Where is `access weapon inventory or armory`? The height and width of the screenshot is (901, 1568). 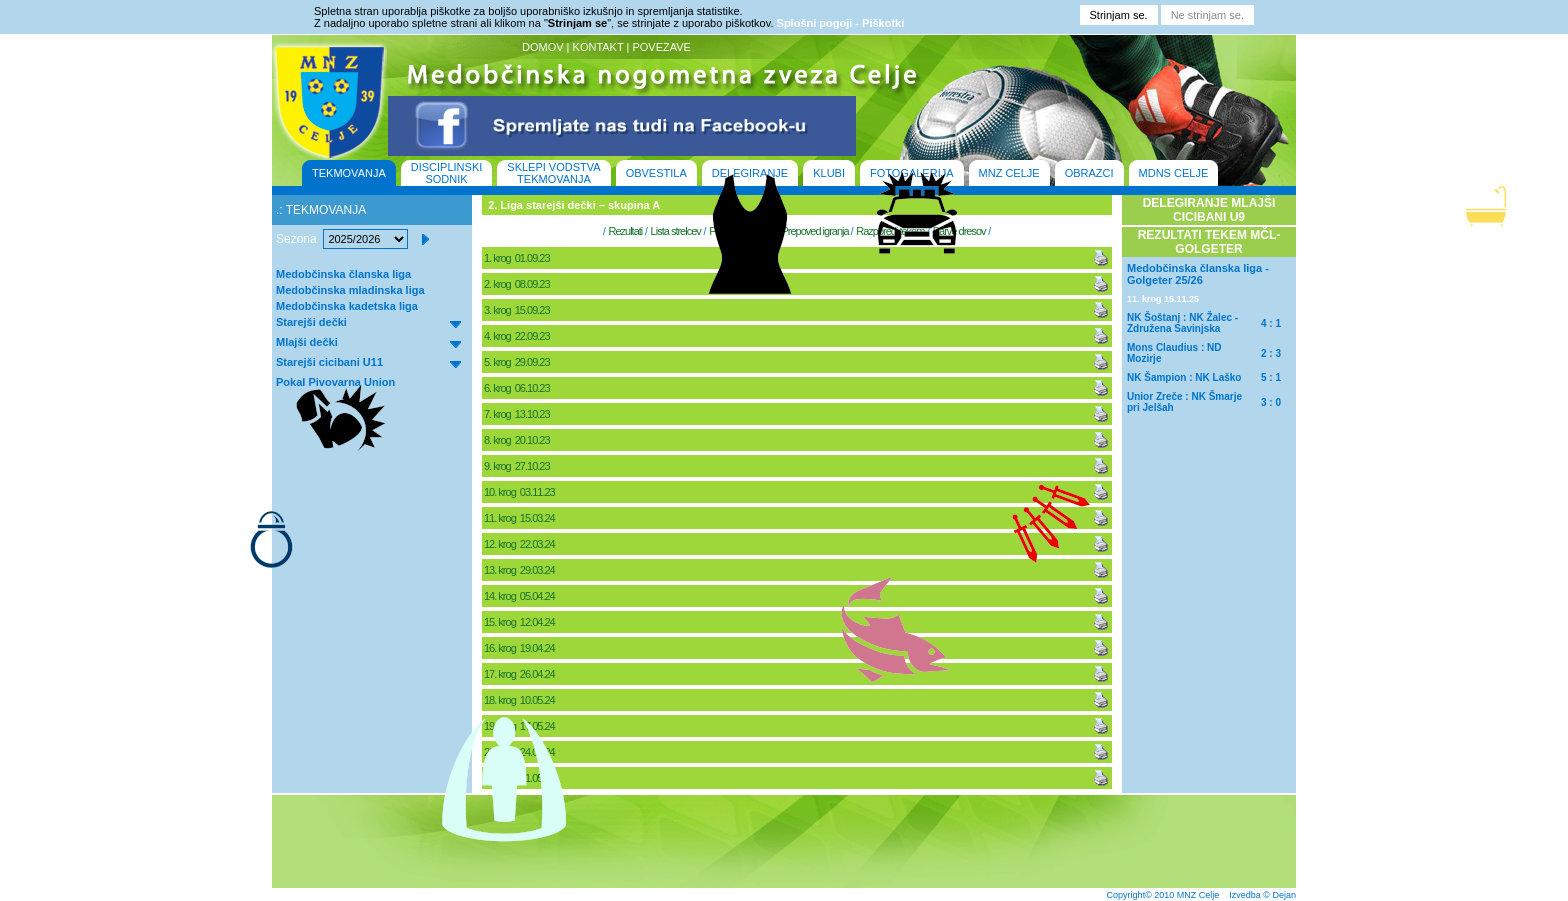
access weapon inventory or armory is located at coordinates (1050, 522).